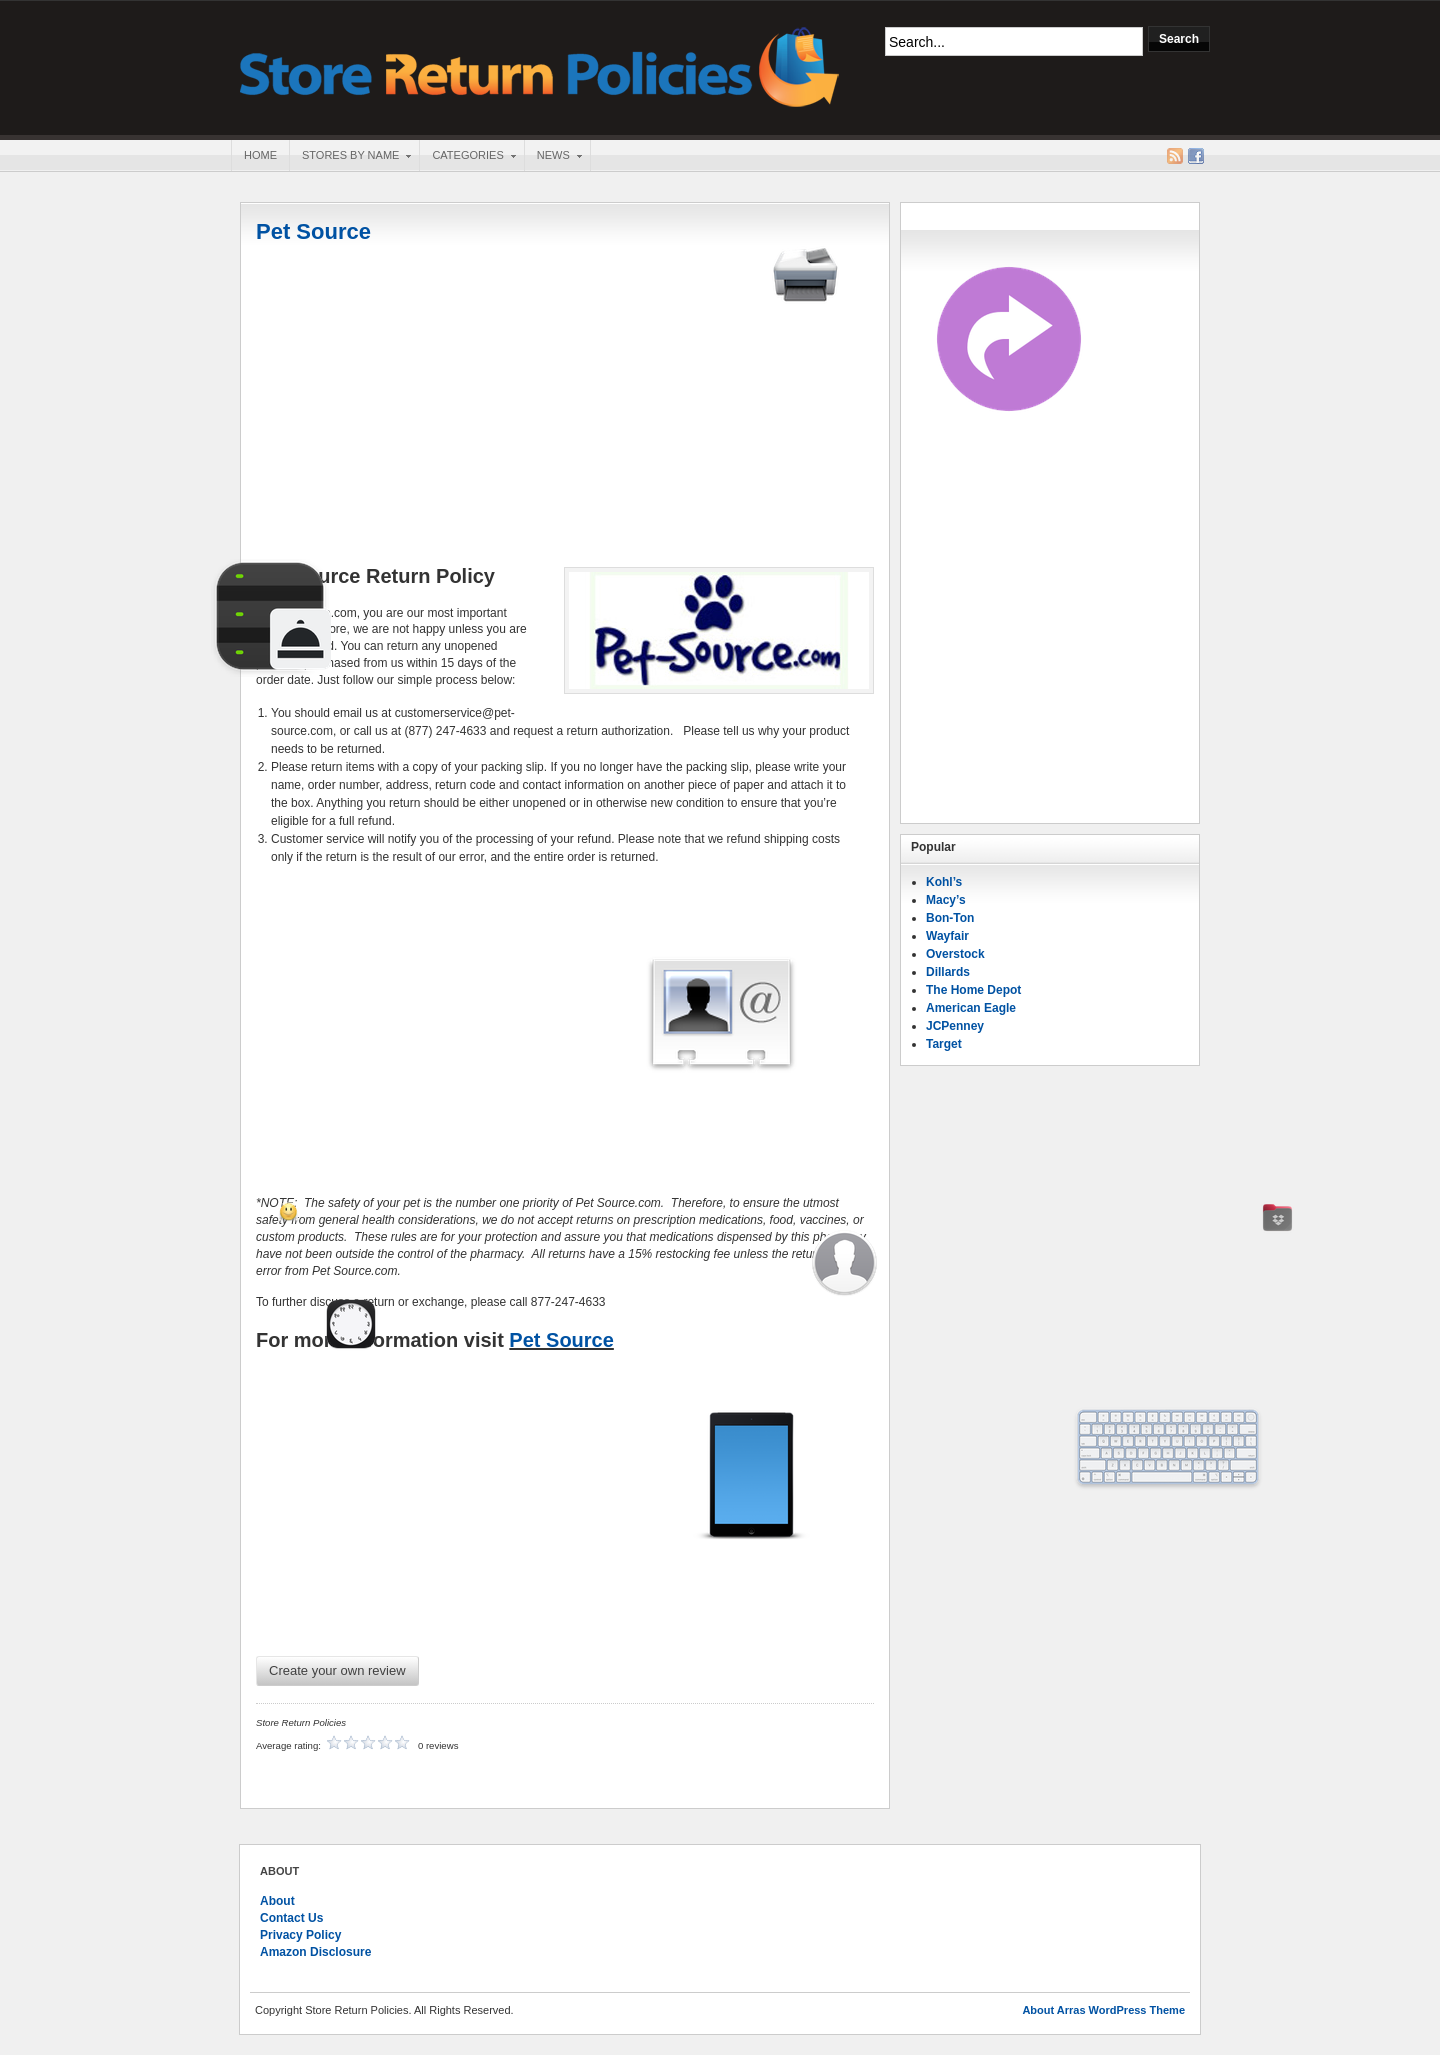 Image resolution: width=1440 pixels, height=2055 pixels. What do you see at coordinates (1277, 1217) in the screenshot?
I see `open your dropbox synced folder` at bounding box center [1277, 1217].